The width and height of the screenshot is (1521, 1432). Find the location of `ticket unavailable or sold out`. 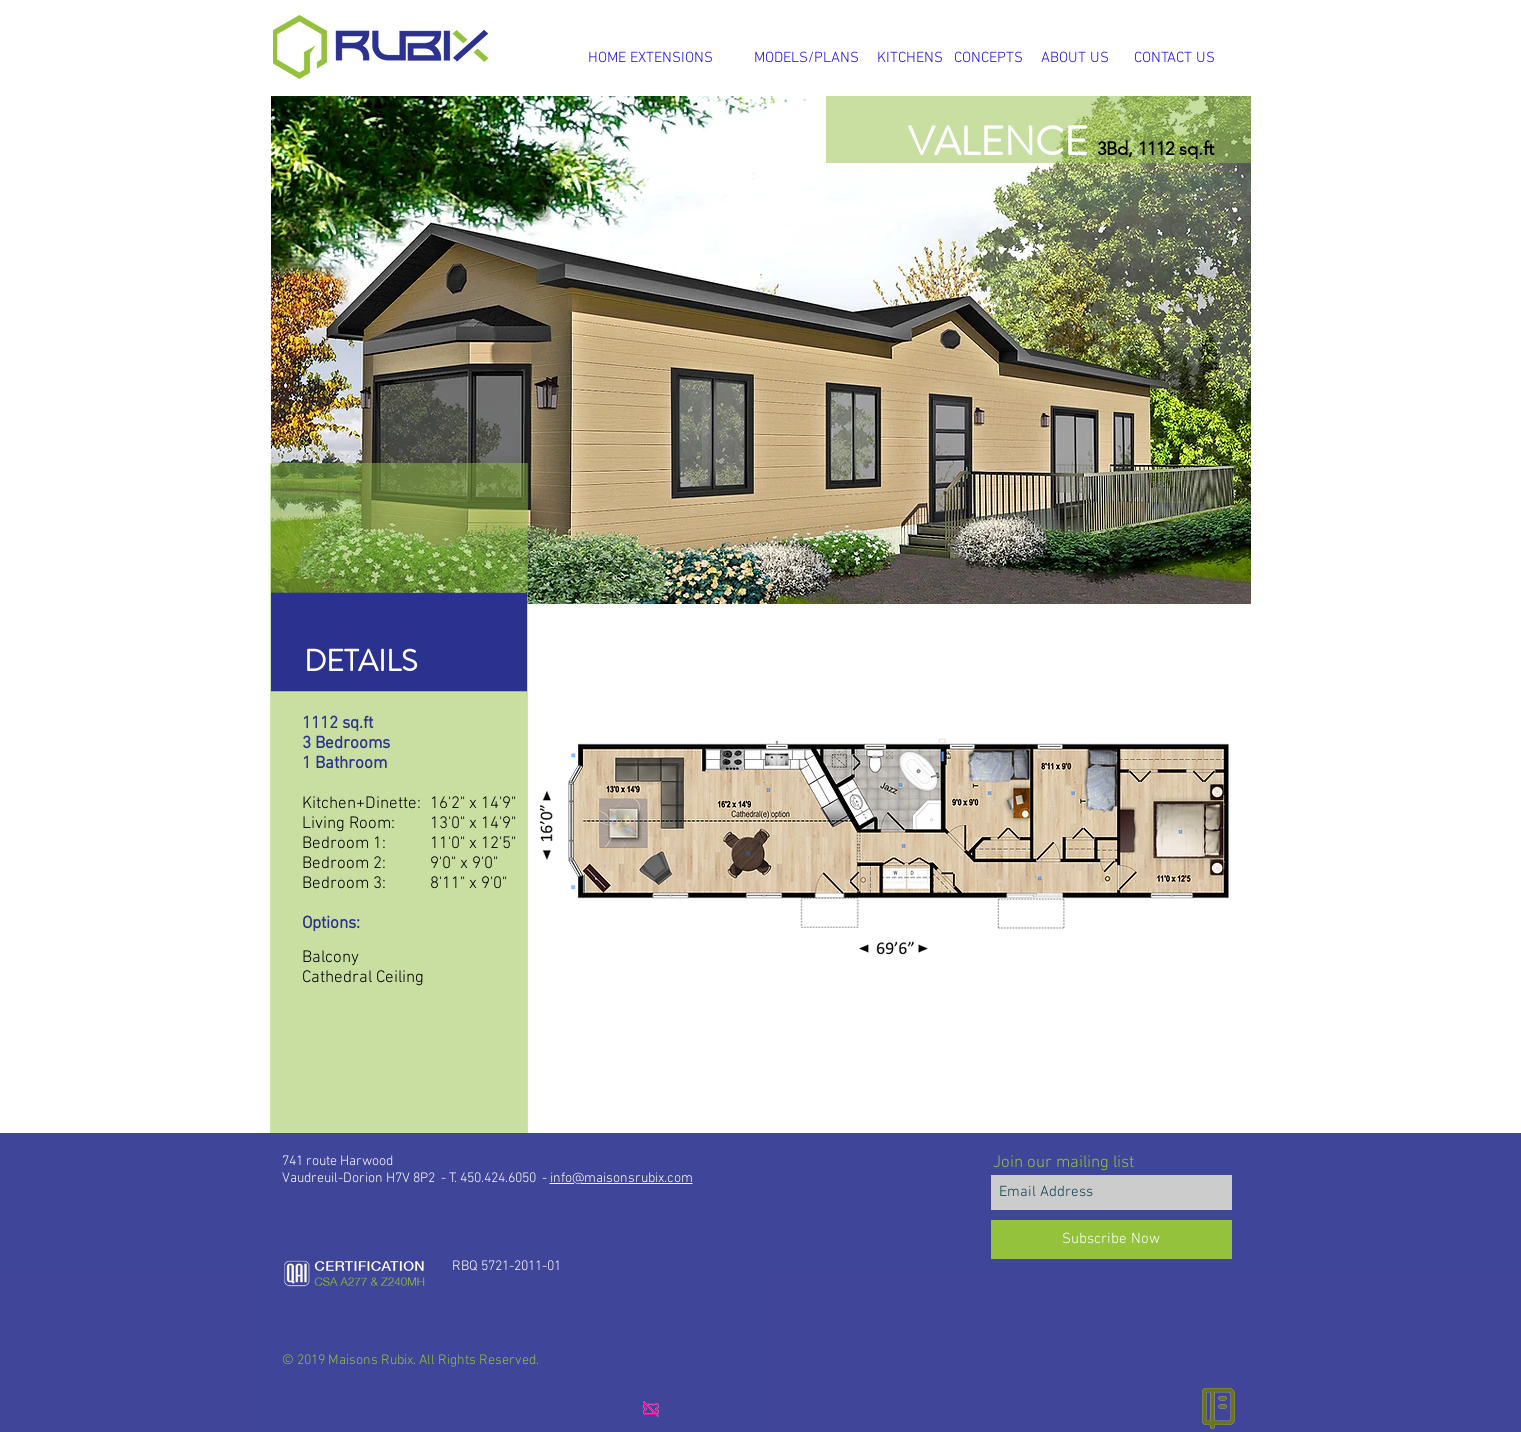

ticket unavailable or sold out is located at coordinates (651, 1409).